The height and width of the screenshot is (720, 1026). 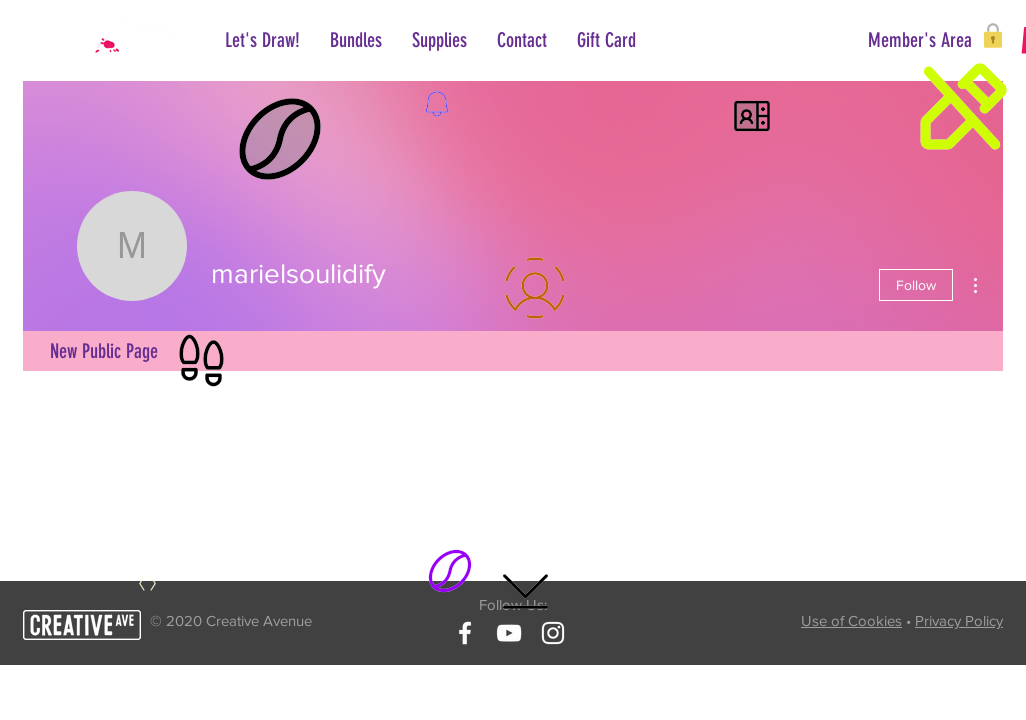 I want to click on collapse content or section, so click(x=525, y=590).